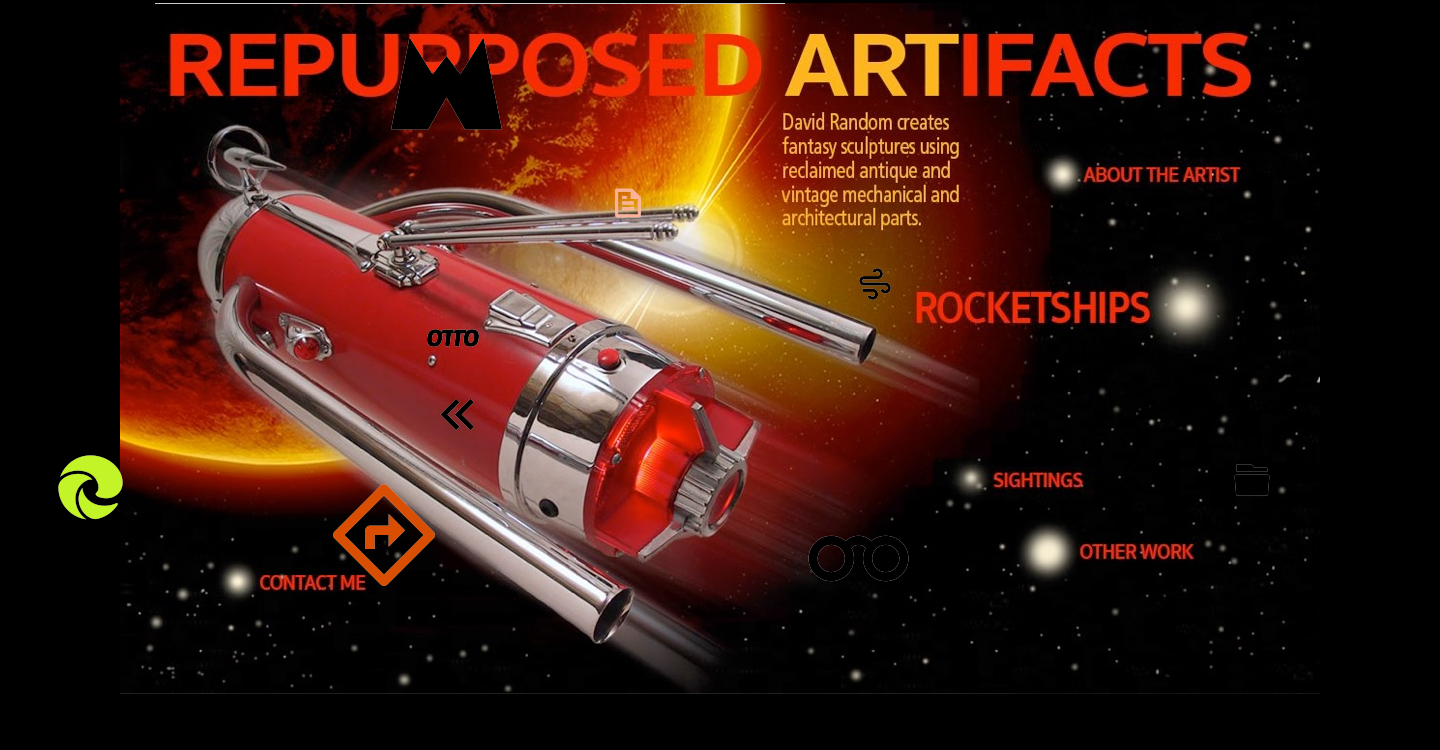 The image size is (1440, 750). What do you see at coordinates (458, 414) in the screenshot?
I see `go back to the beginning` at bounding box center [458, 414].